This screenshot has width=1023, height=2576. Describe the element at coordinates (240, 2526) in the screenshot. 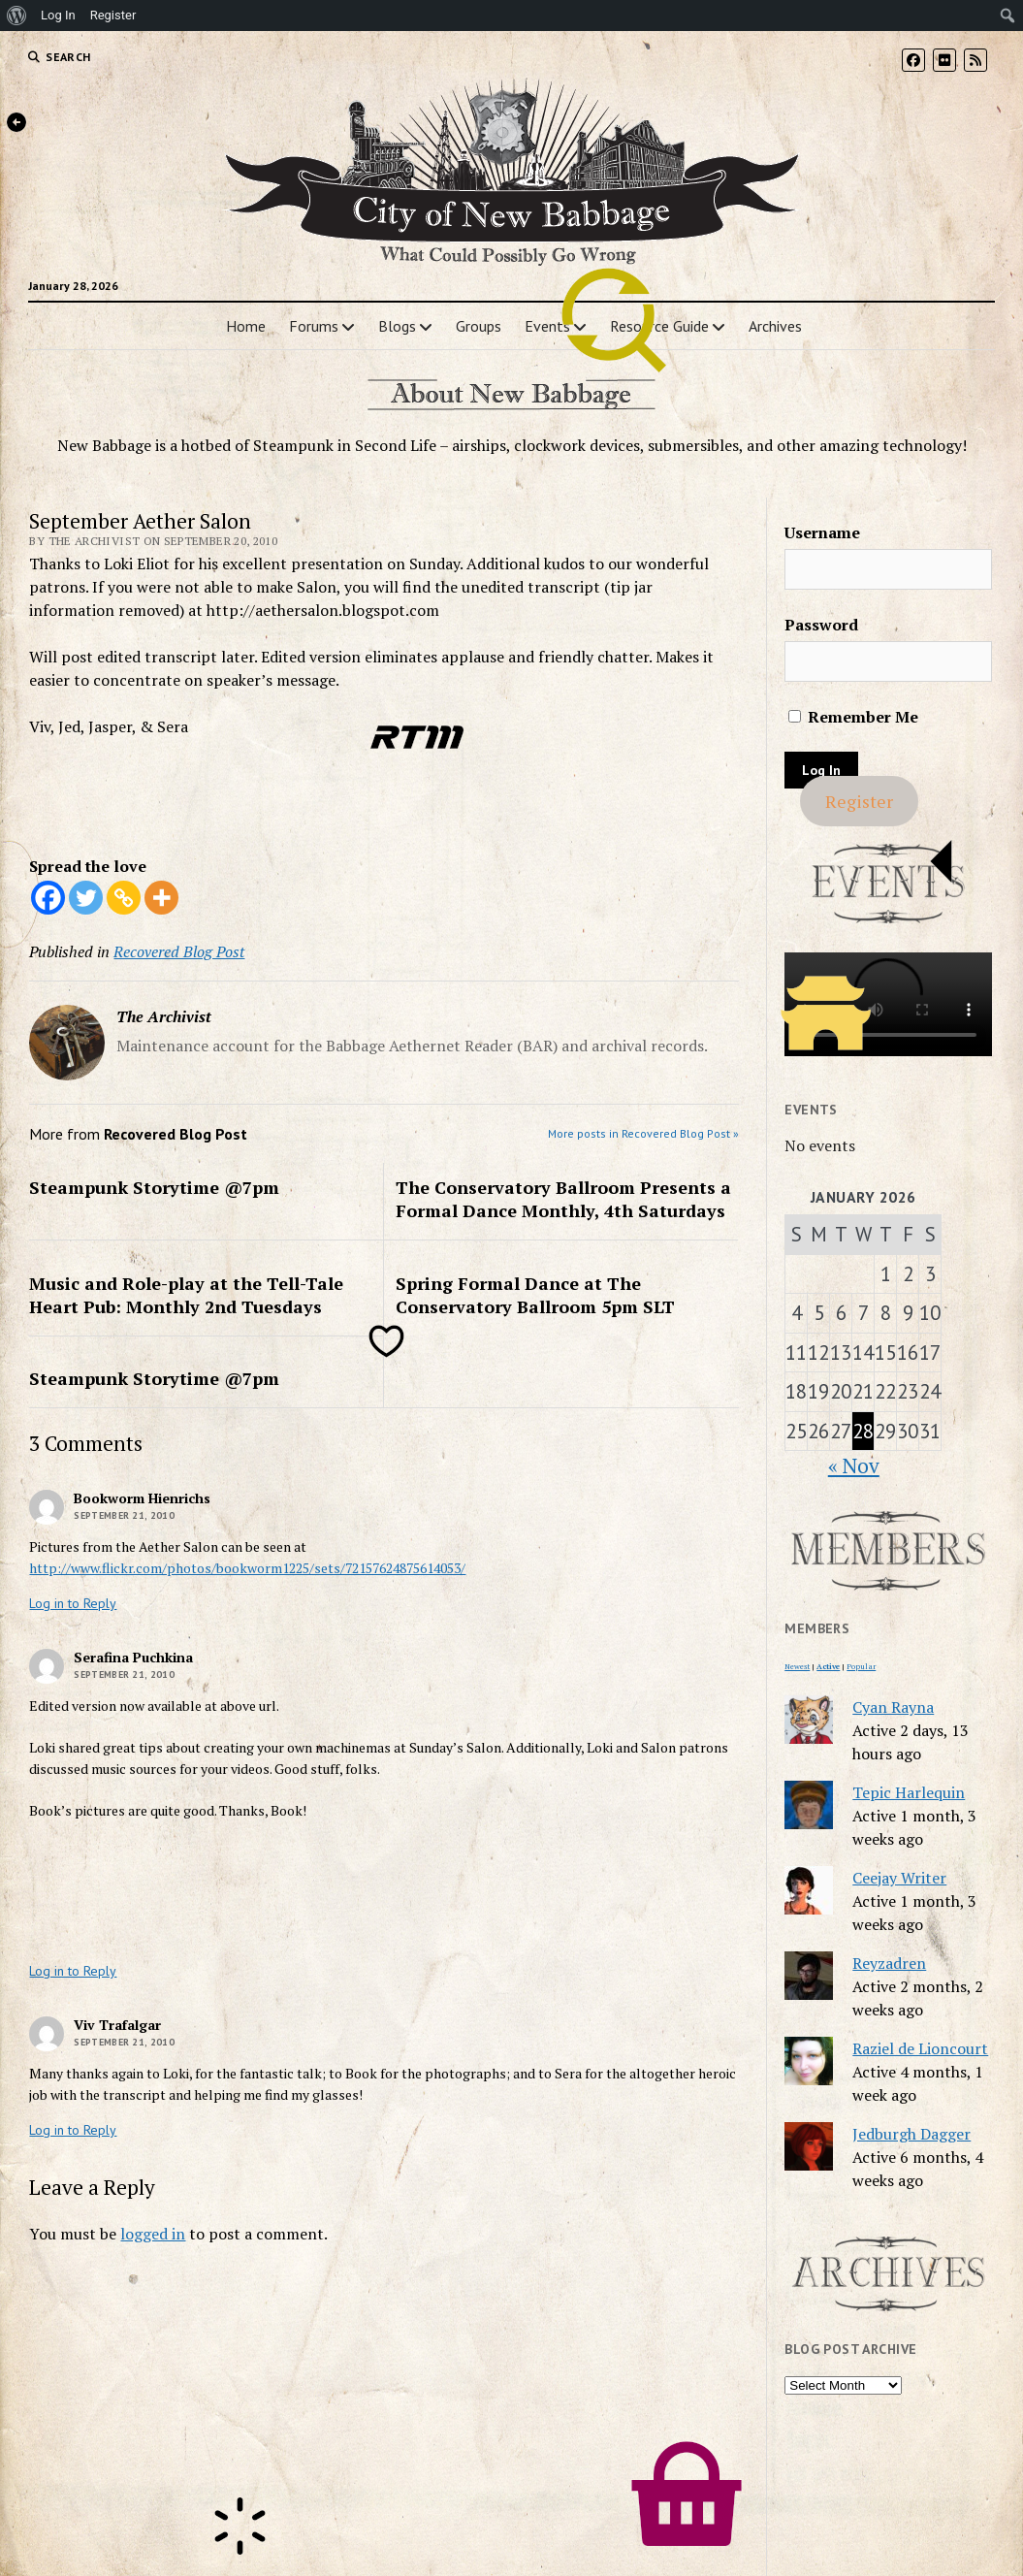

I see `loading content in progress` at that location.